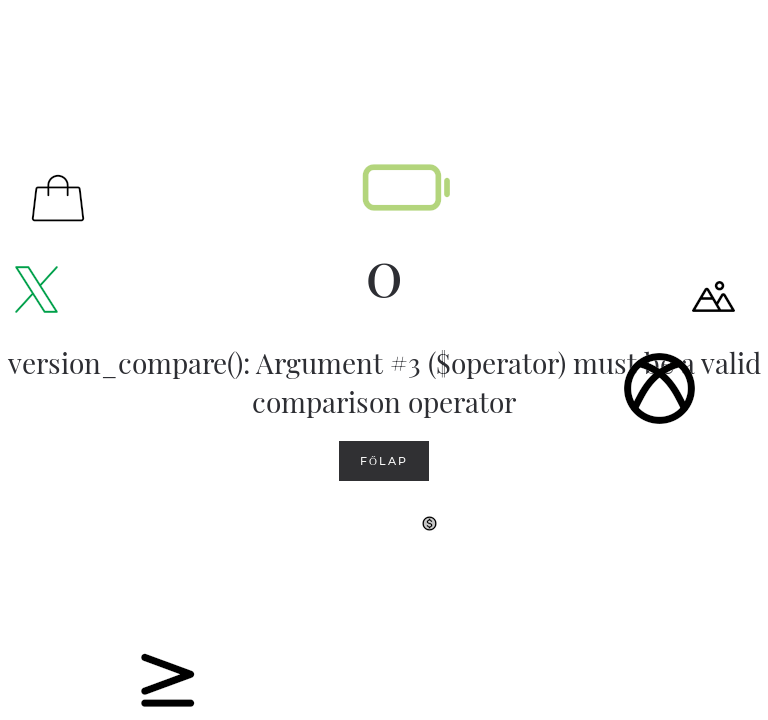 This screenshot has height=720, width=768. Describe the element at coordinates (406, 187) in the screenshot. I see `indicates battery is completely drained` at that location.